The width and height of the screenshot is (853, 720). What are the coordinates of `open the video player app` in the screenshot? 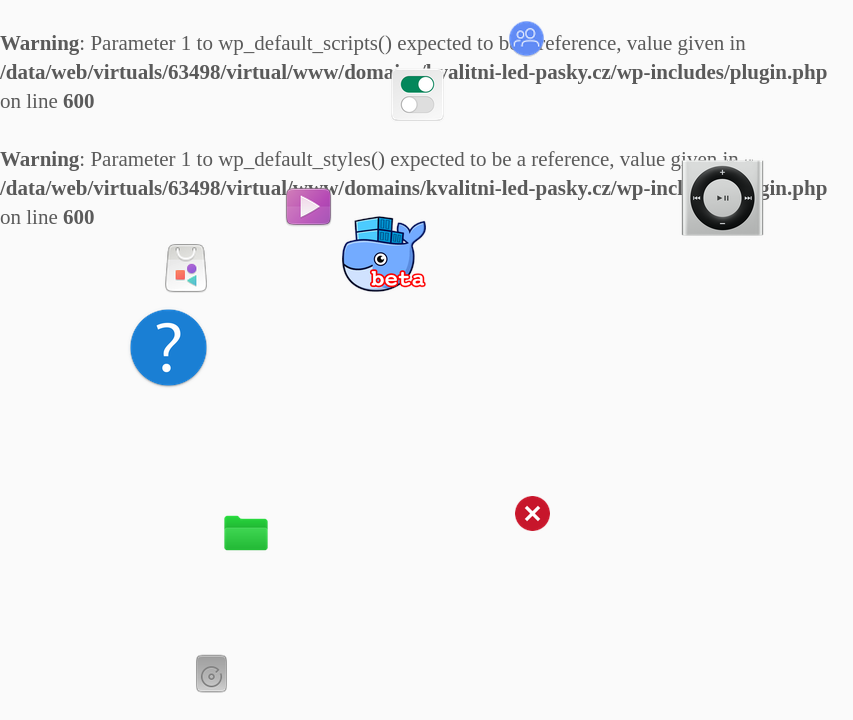 It's located at (308, 206).